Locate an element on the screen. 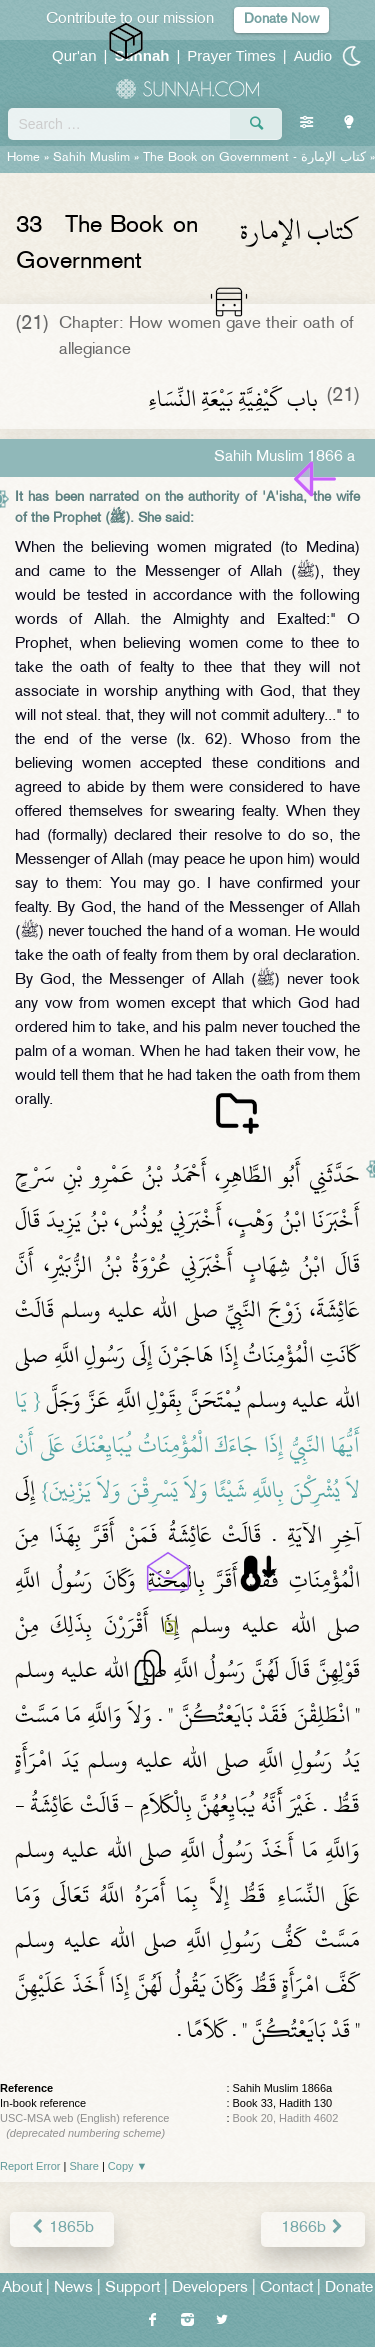 The height and width of the screenshot is (2347, 375). create a new folder is located at coordinates (236, 1111).